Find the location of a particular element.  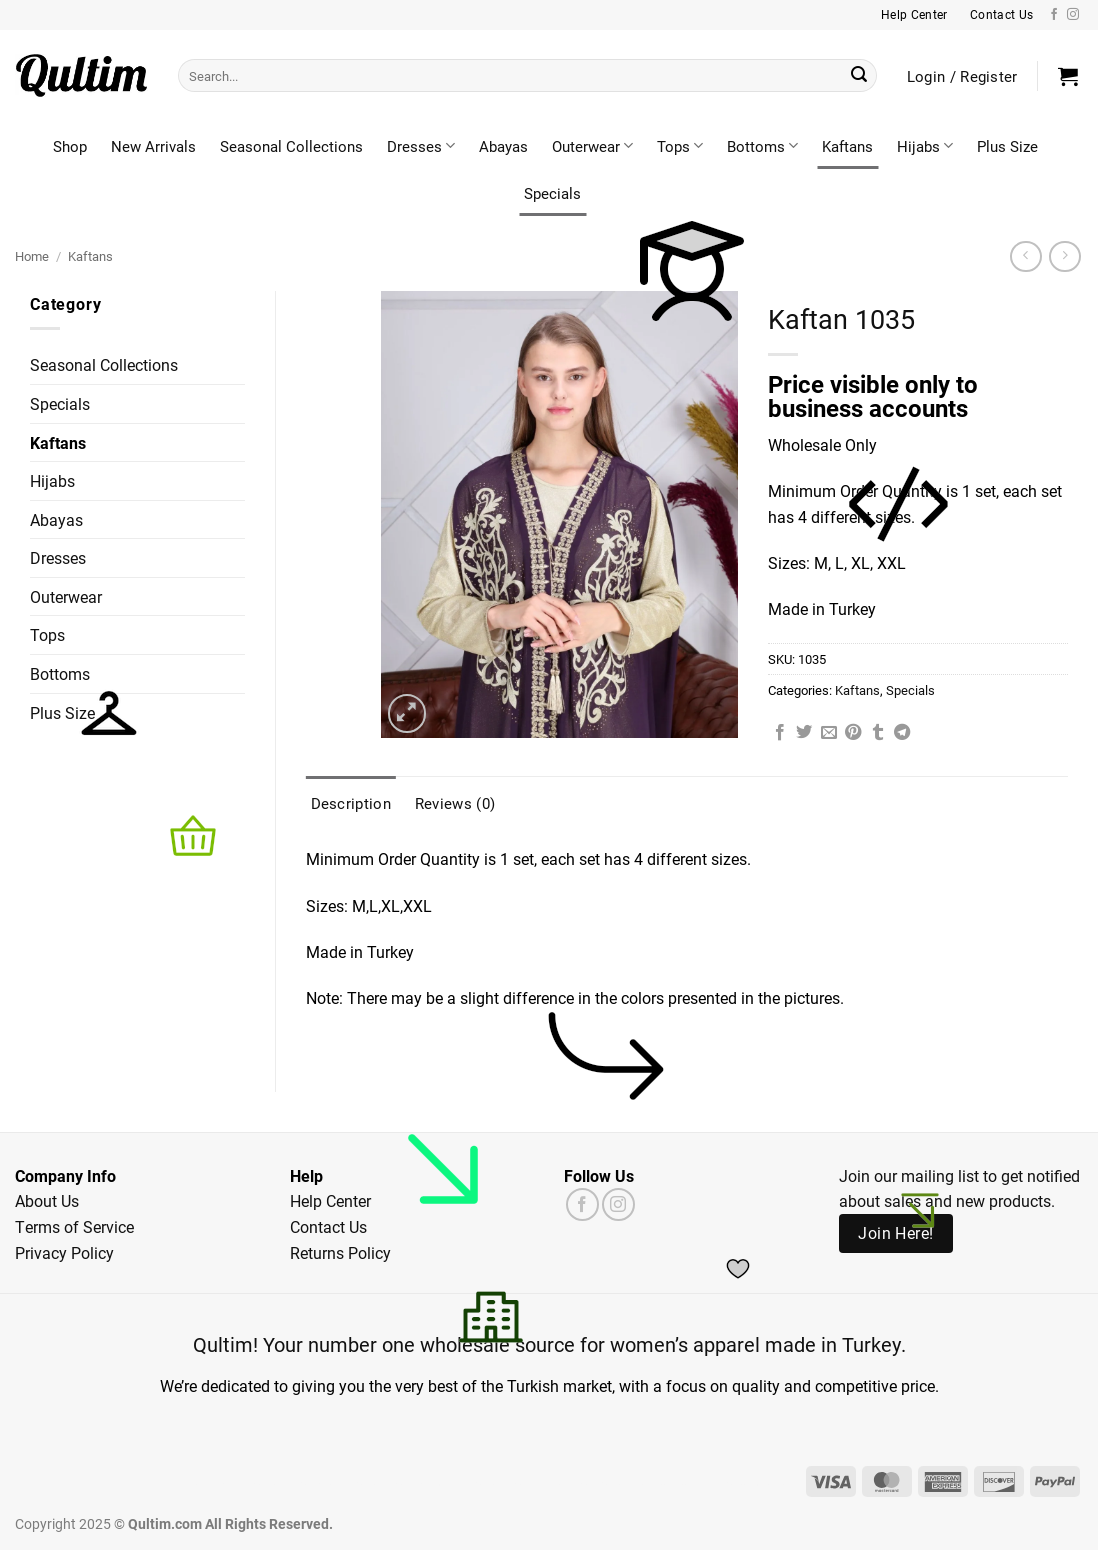

reply to a message or comment is located at coordinates (606, 1056).